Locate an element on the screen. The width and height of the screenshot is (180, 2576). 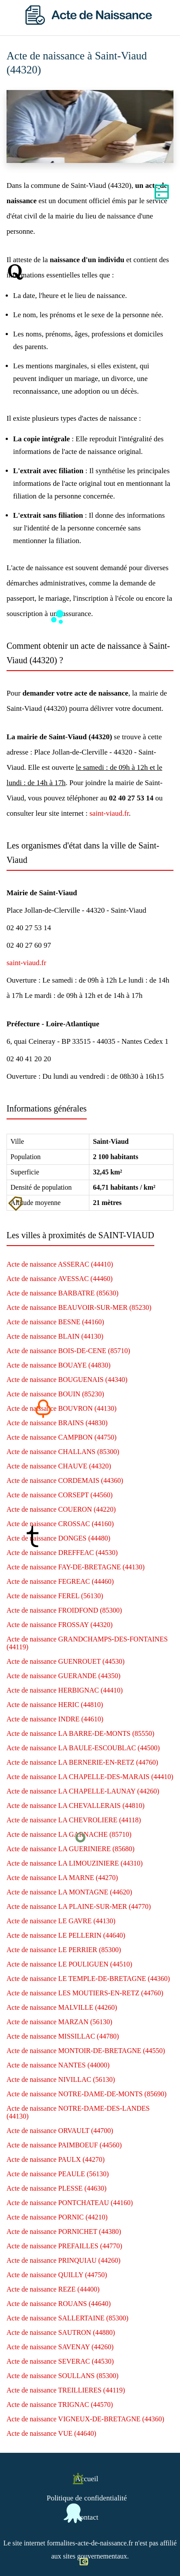
indicates a system warning or alert is located at coordinates (78, 2479).